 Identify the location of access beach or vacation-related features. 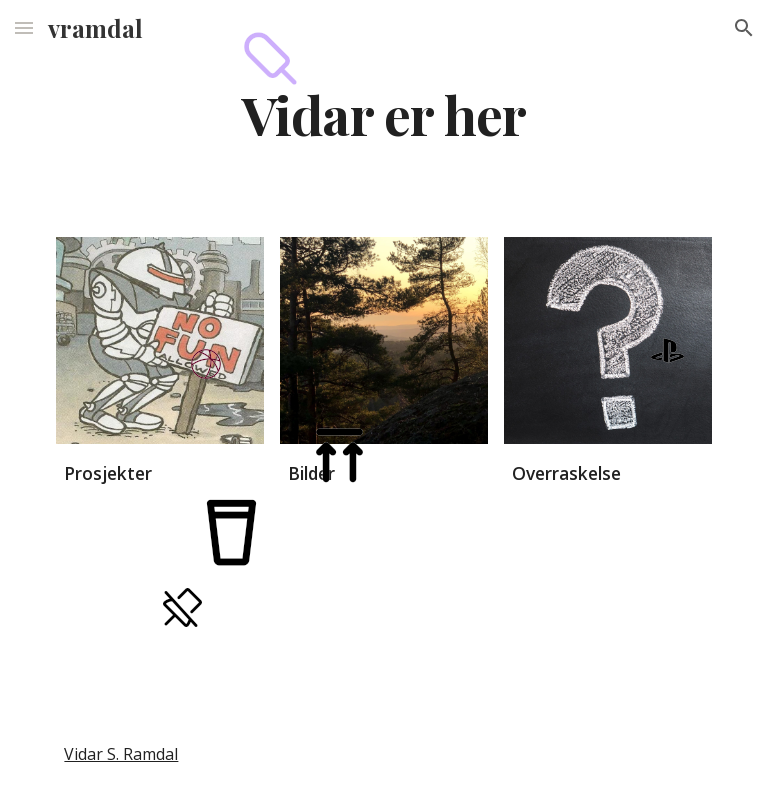
(206, 364).